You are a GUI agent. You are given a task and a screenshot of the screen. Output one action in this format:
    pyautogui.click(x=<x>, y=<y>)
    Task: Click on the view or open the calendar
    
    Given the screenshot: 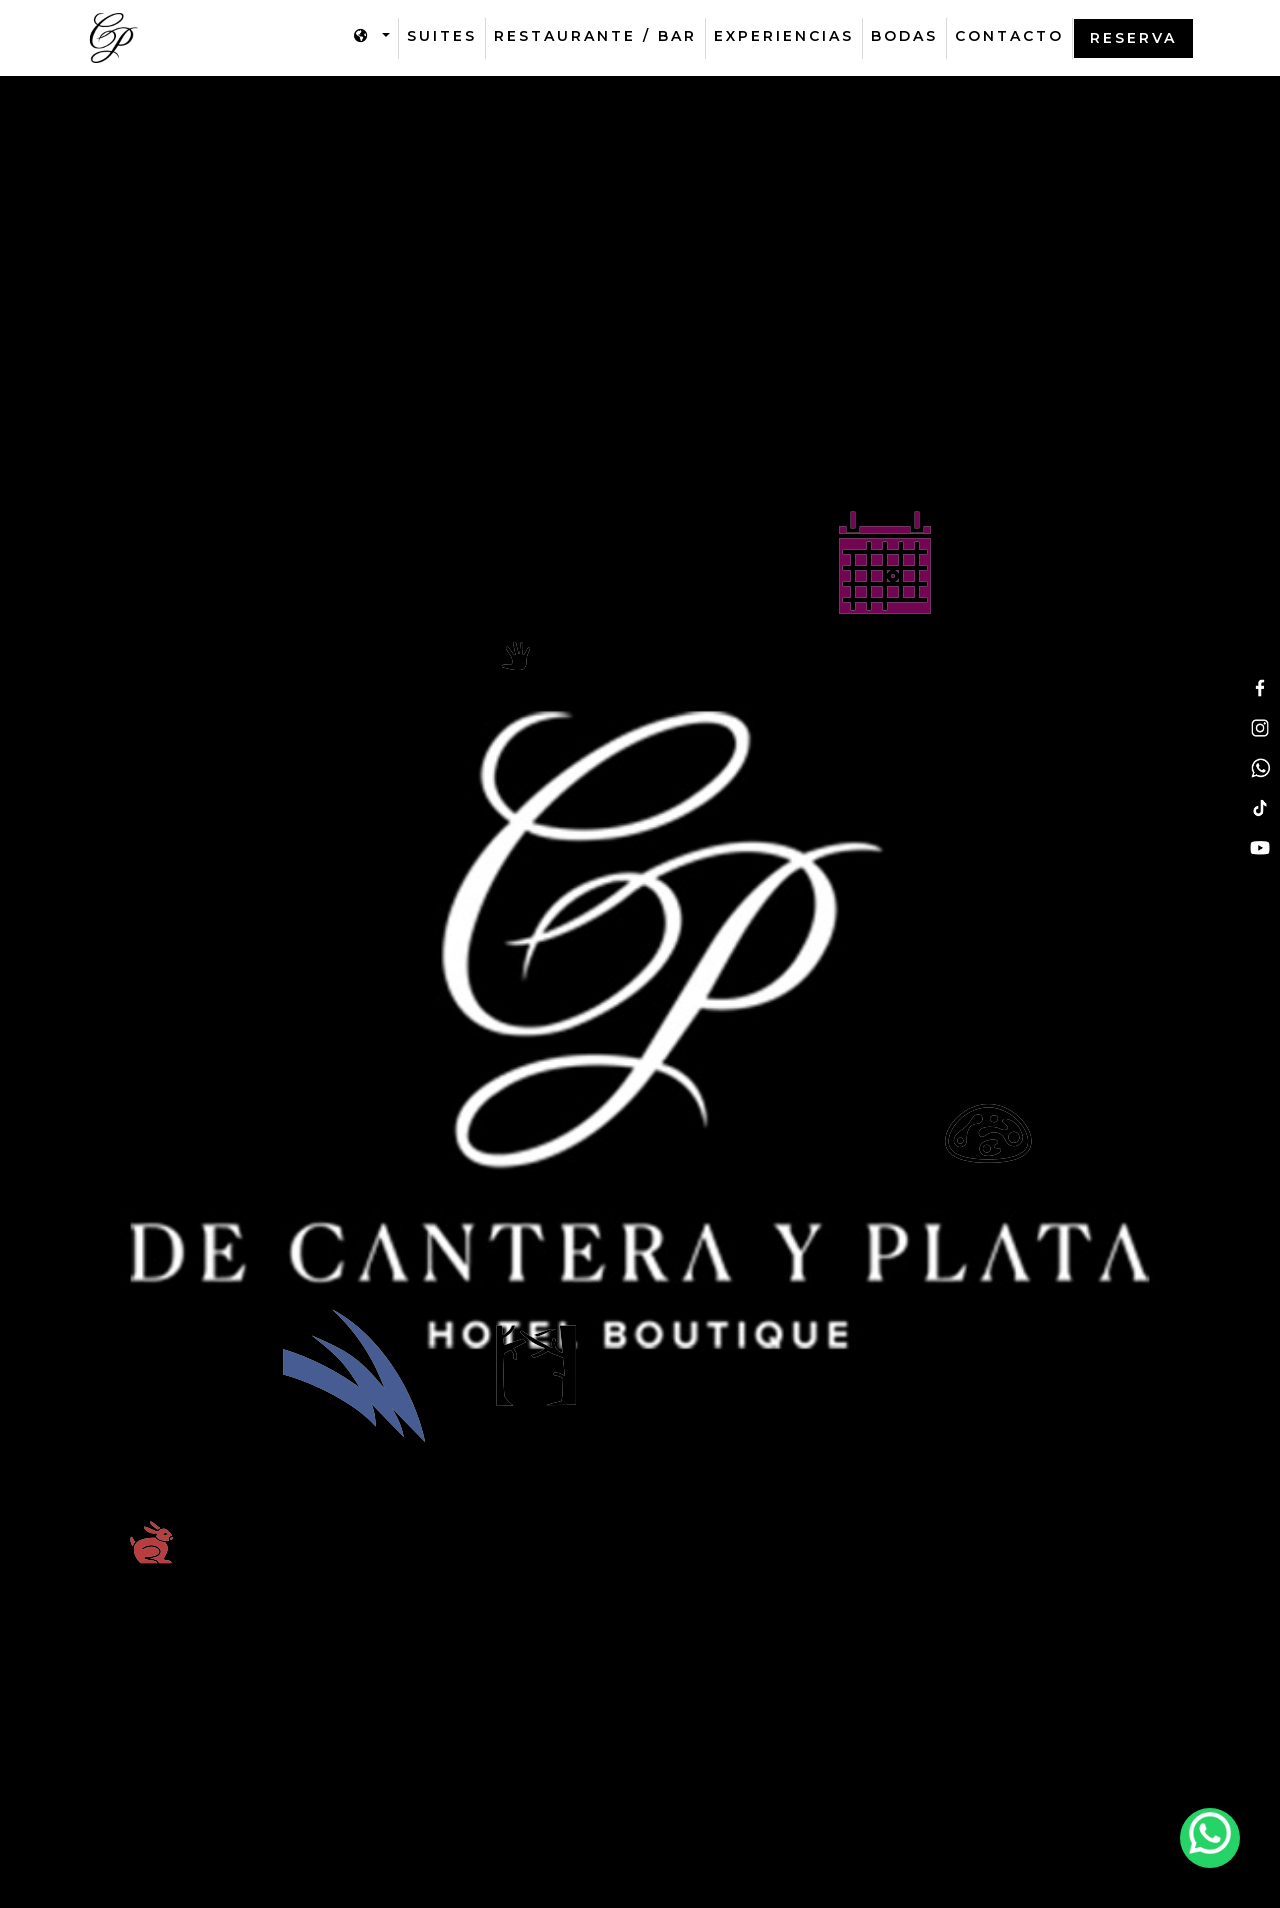 What is the action you would take?
    pyautogui.click(x=885, y=568)
    